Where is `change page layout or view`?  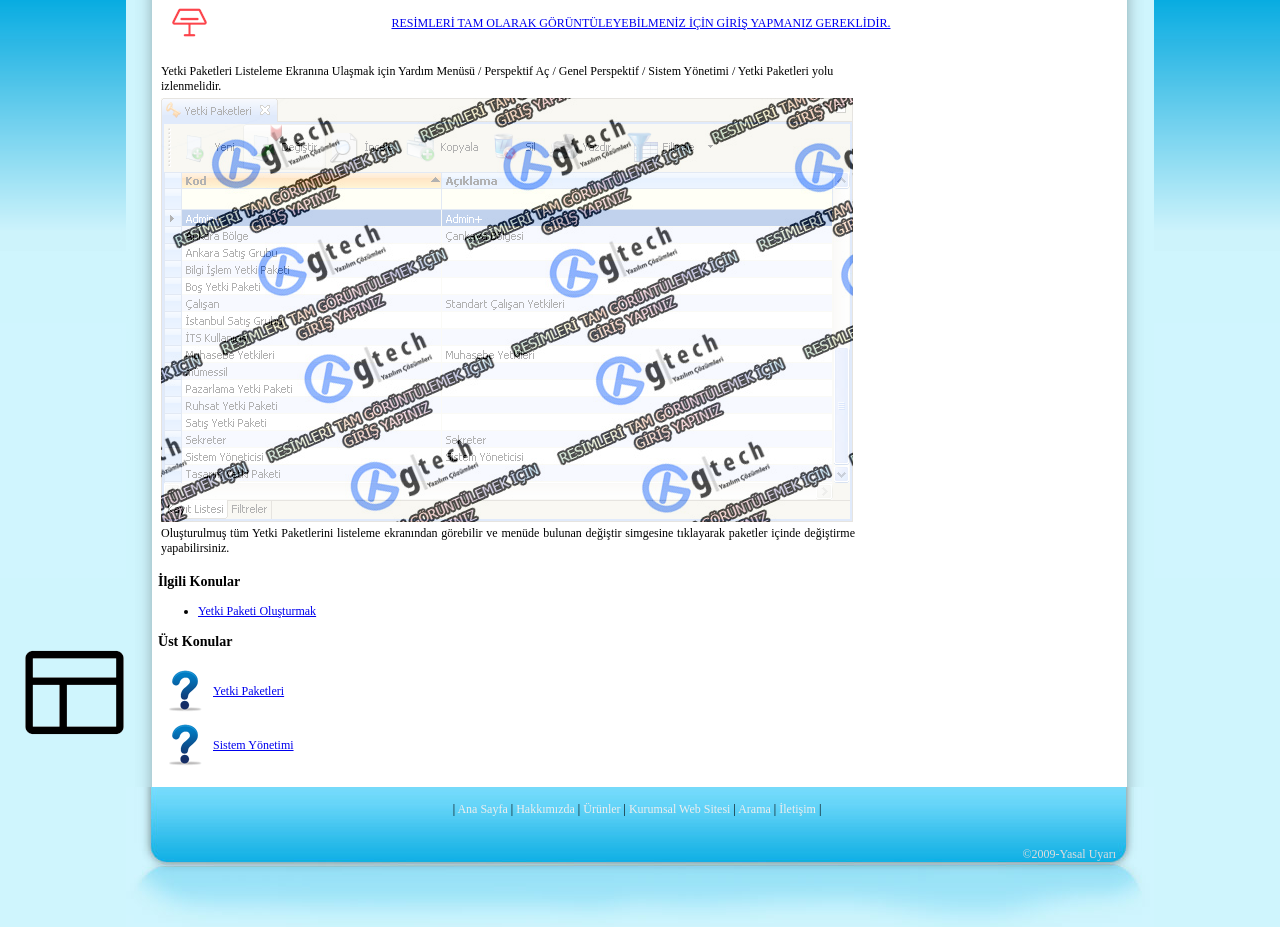 change page layout or view is located at coordinates (74, 692).